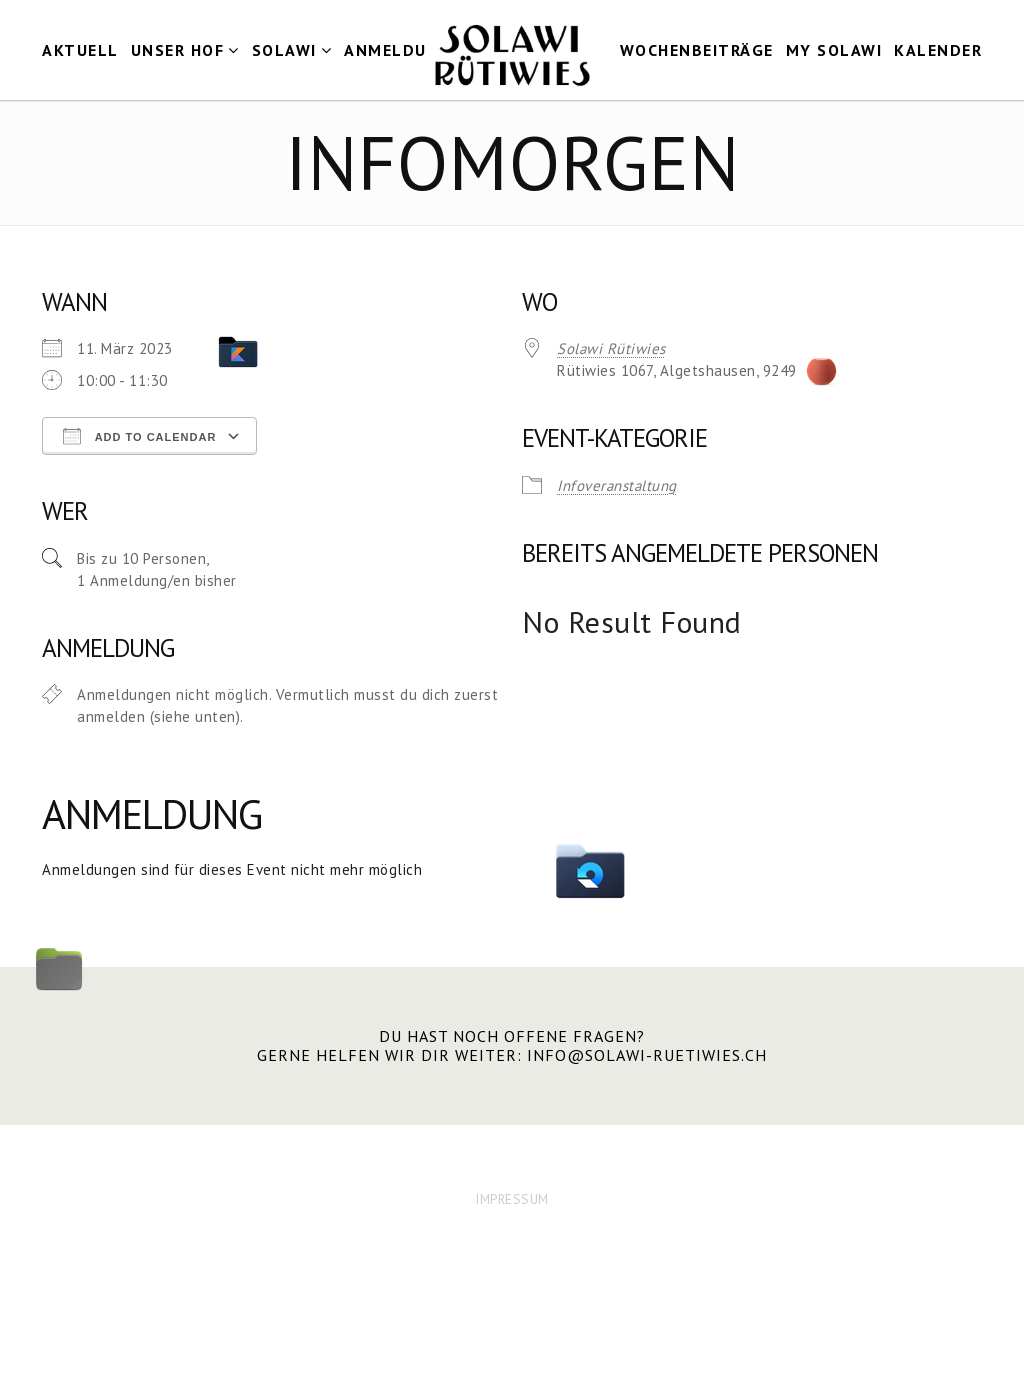 This screenshot has width=1024, height=1393. What do you see at coordinates (59, 969) in the screenshot?
I see `open folder to view contents` at bounding box center [59, 969].